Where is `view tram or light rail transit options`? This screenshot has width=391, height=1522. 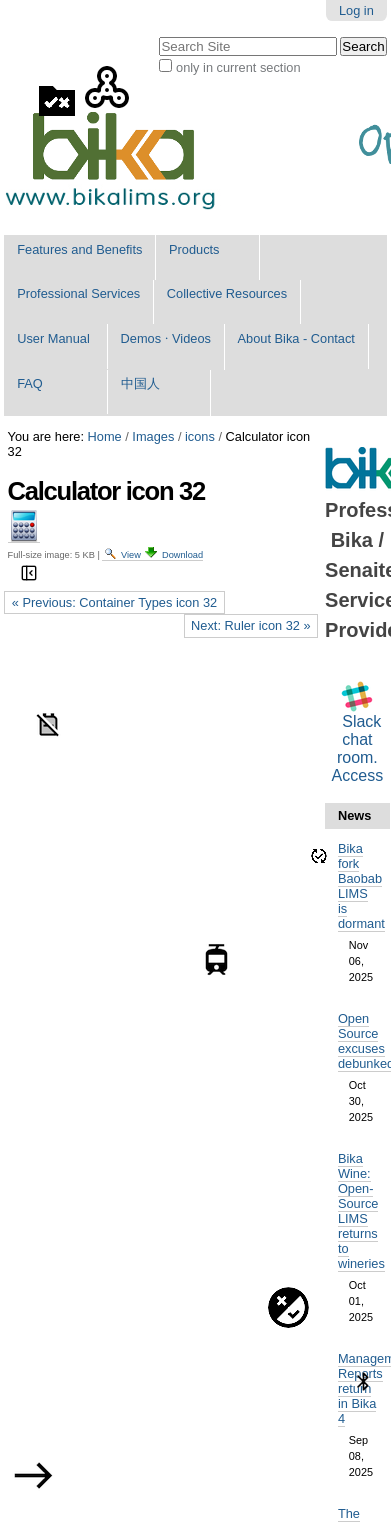
view tram or light rail transit options is located at coordinates (216, 959).